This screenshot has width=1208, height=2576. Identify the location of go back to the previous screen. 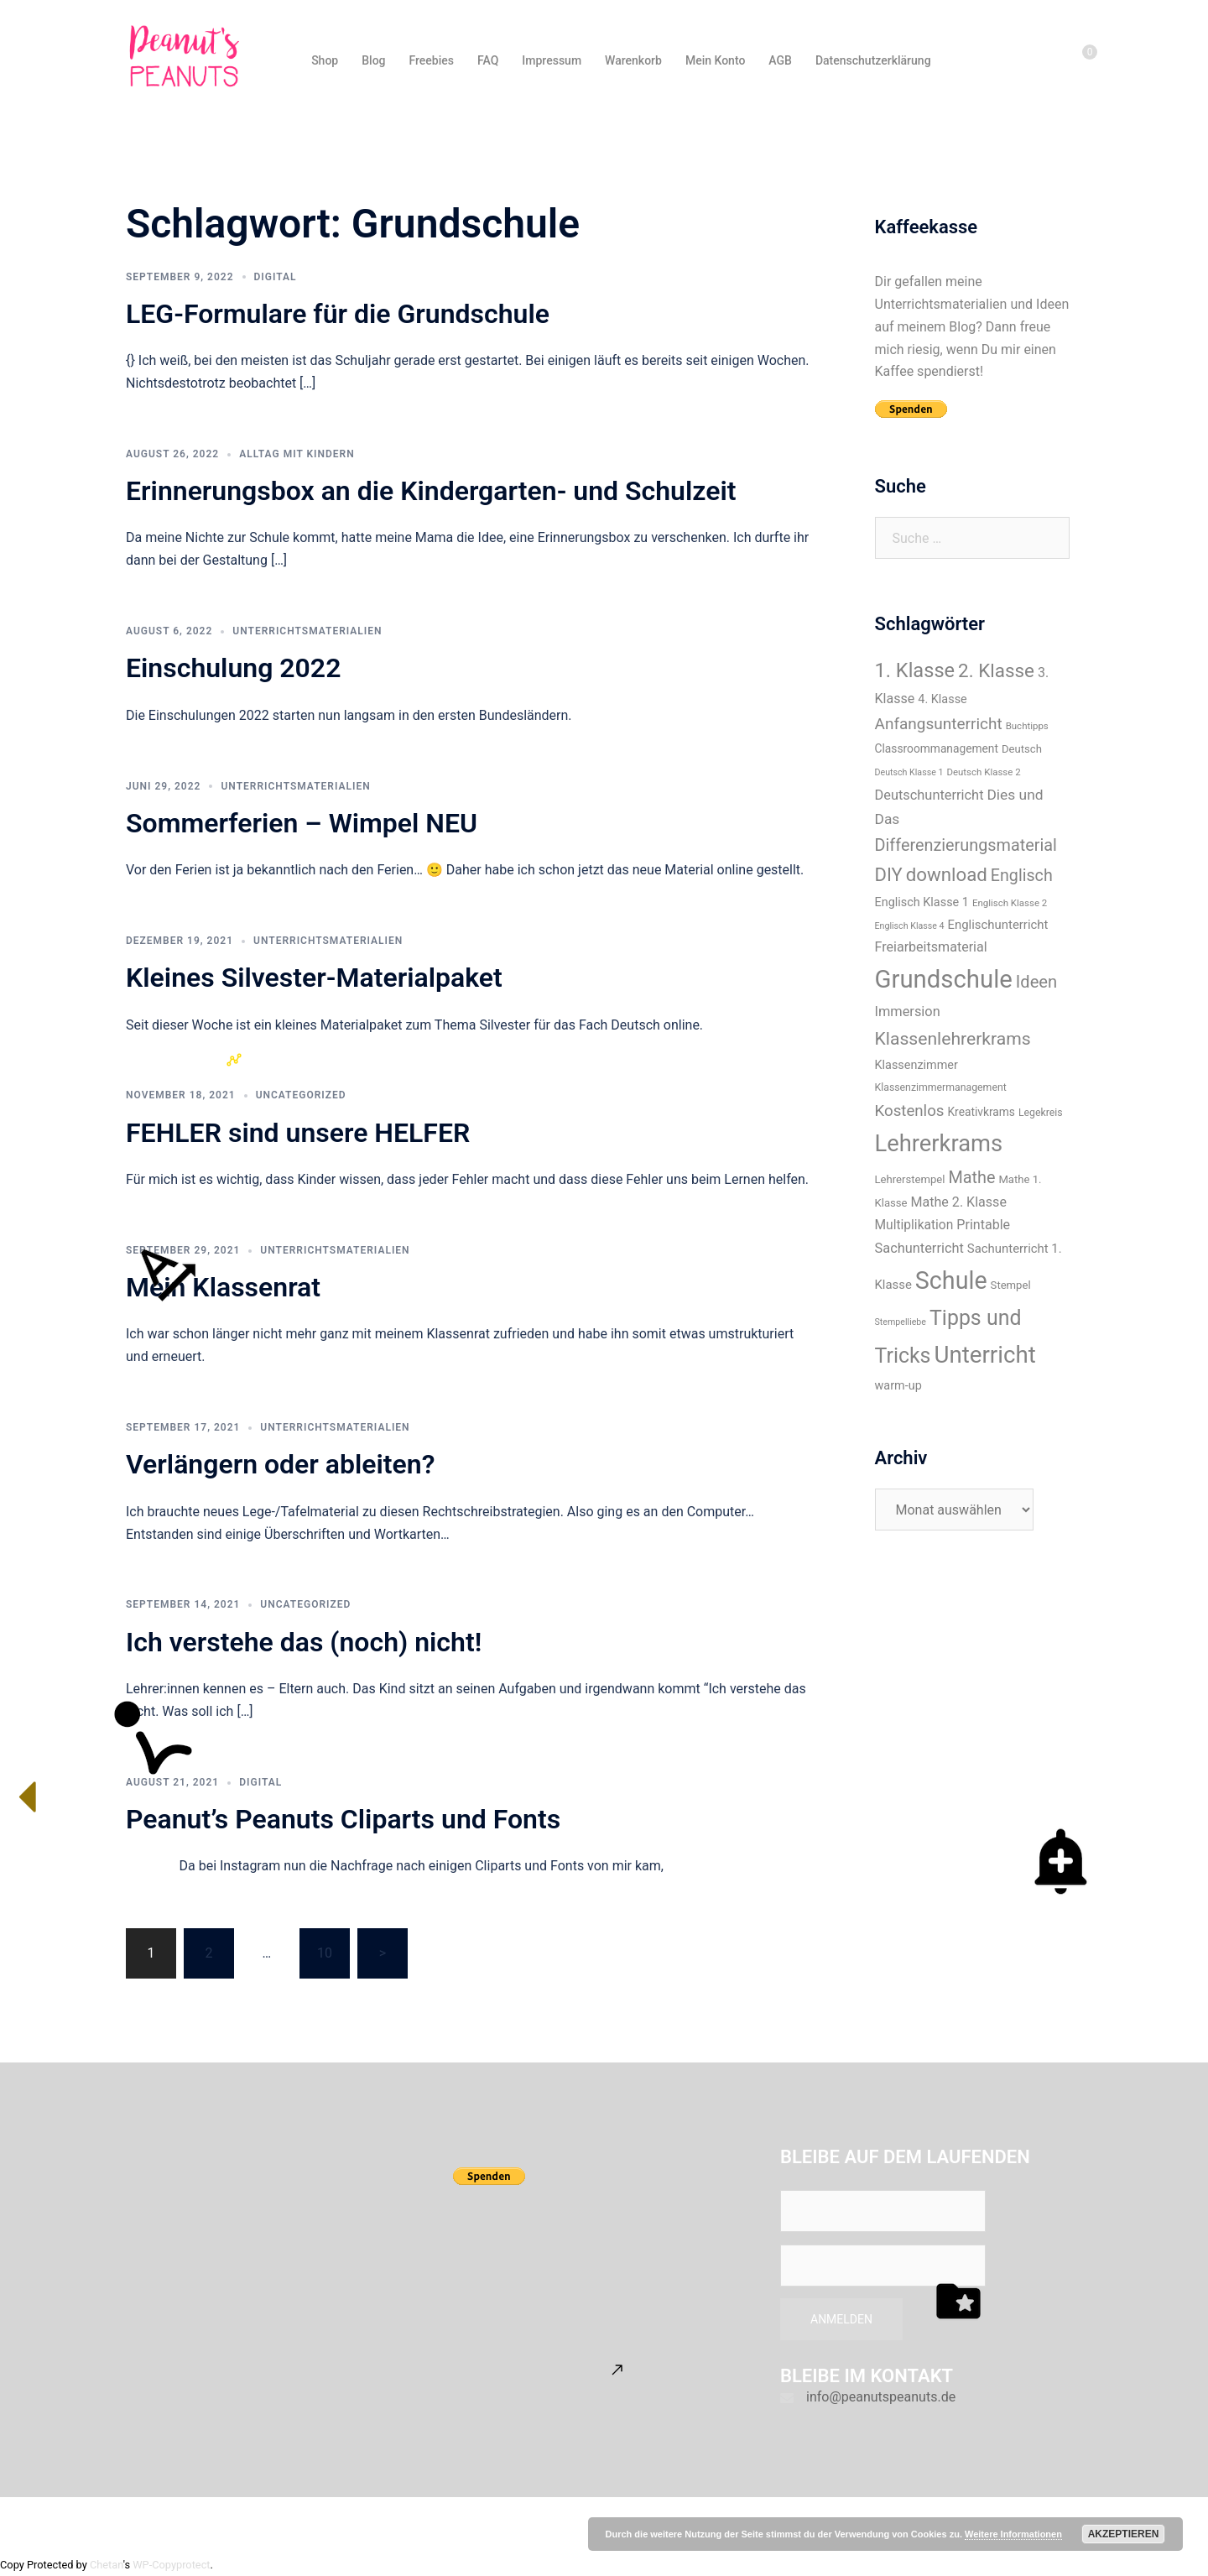
(29, 1796).